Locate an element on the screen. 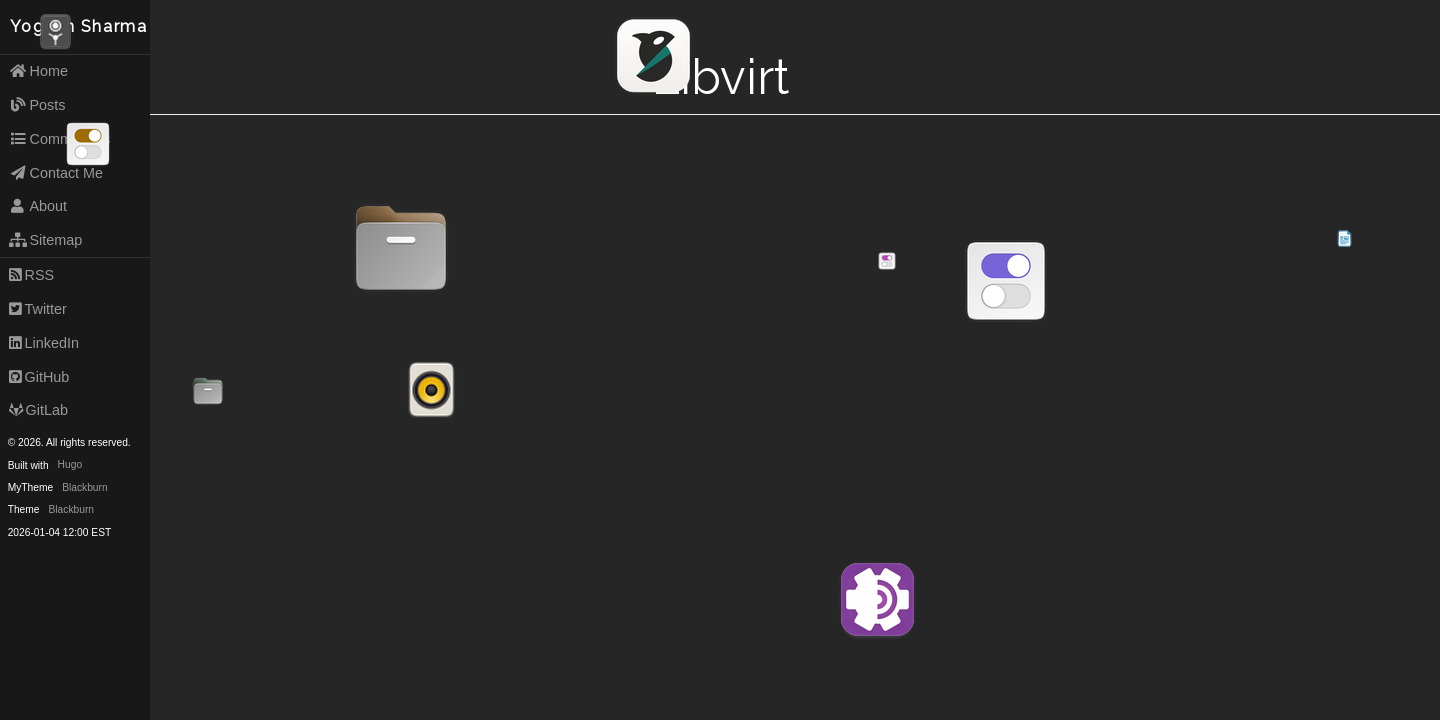  open file manager application is located at coordinates (401, 248).